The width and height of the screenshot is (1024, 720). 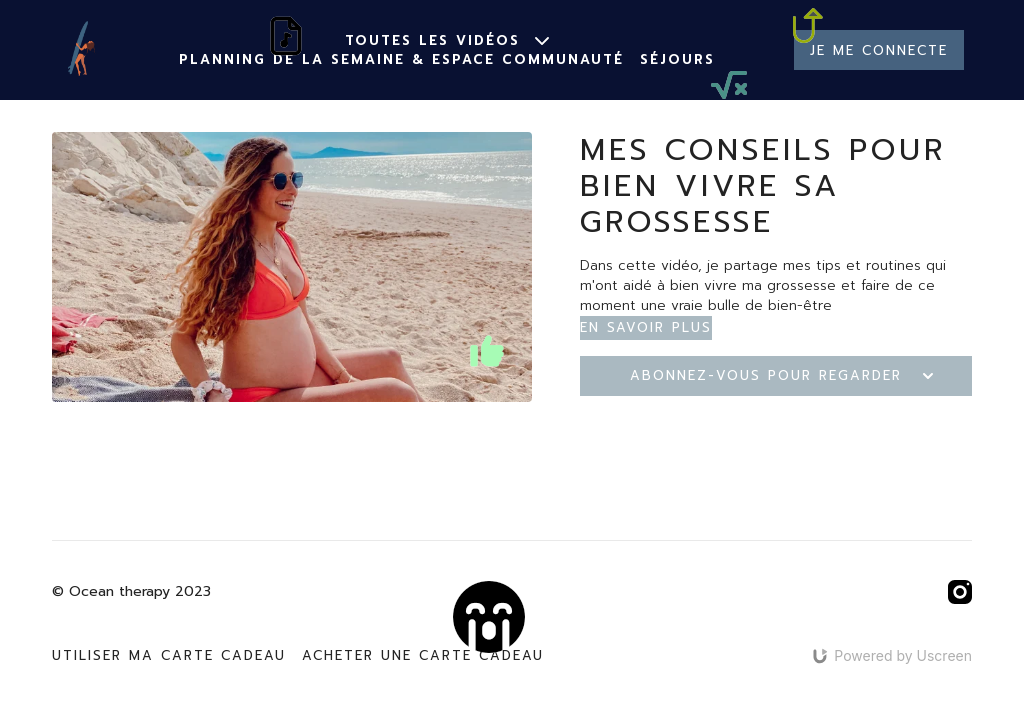 What do you see at coordinates (729, 85) in the screenshot?
I see `access mathematical or scientific calculator functions` at bounding box center [729, 85].